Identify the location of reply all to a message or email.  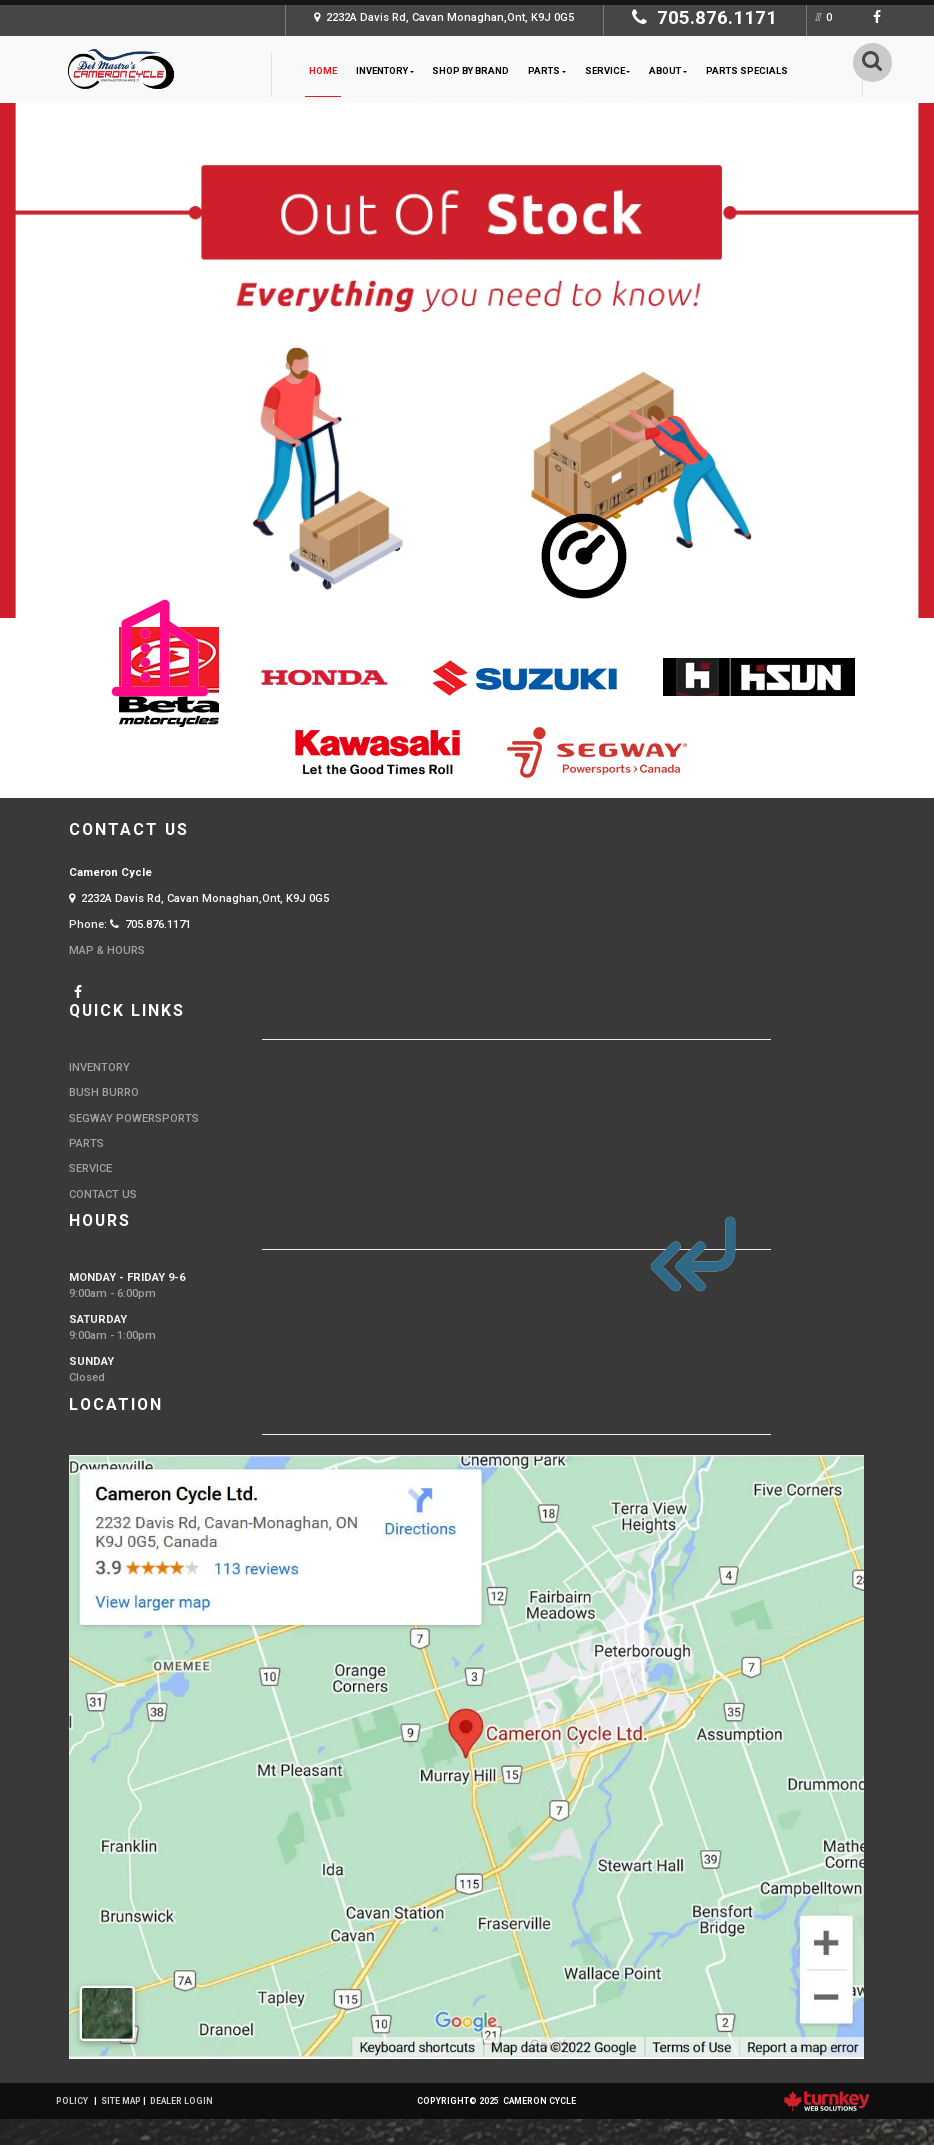
(695, 1256).